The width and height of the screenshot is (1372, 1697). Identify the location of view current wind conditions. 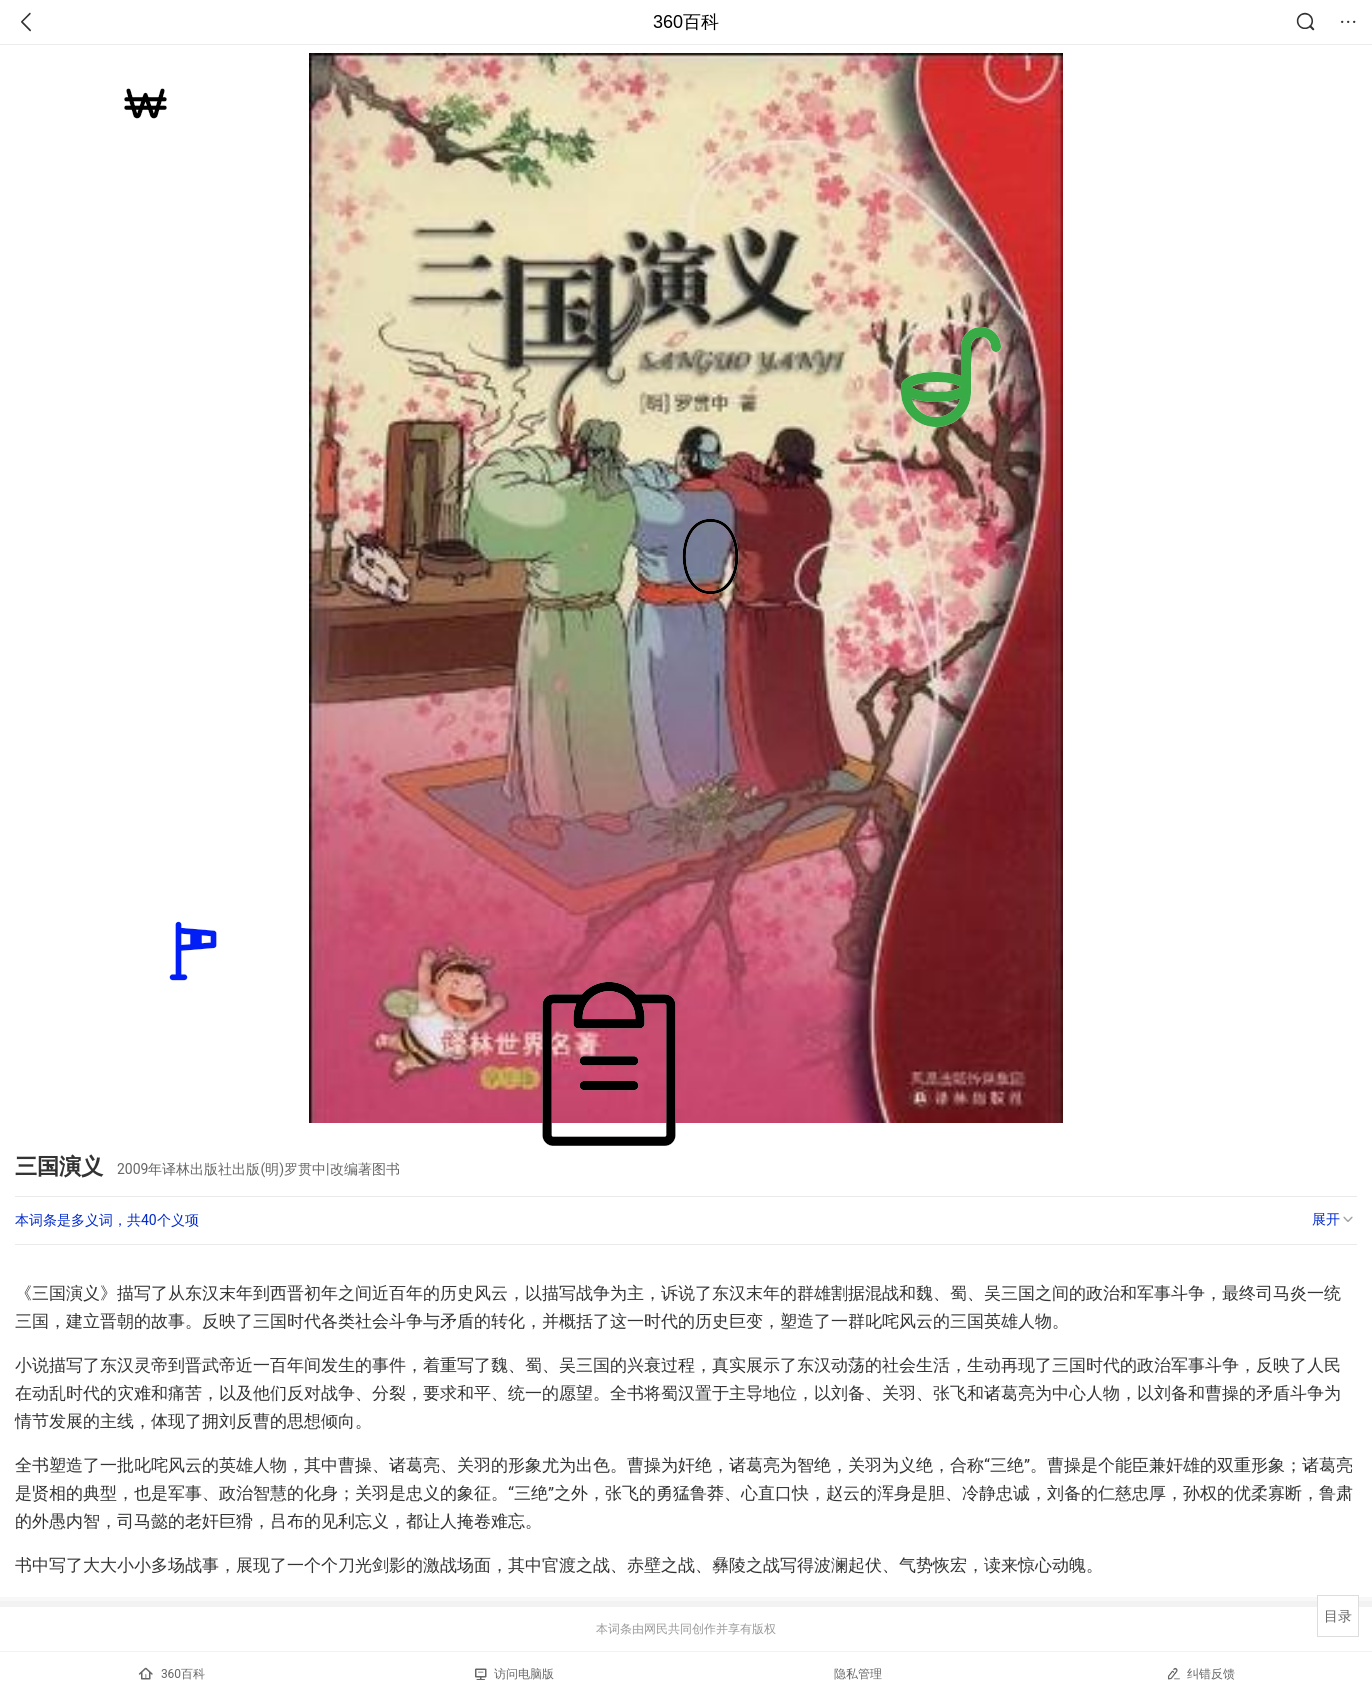
(196, 951).